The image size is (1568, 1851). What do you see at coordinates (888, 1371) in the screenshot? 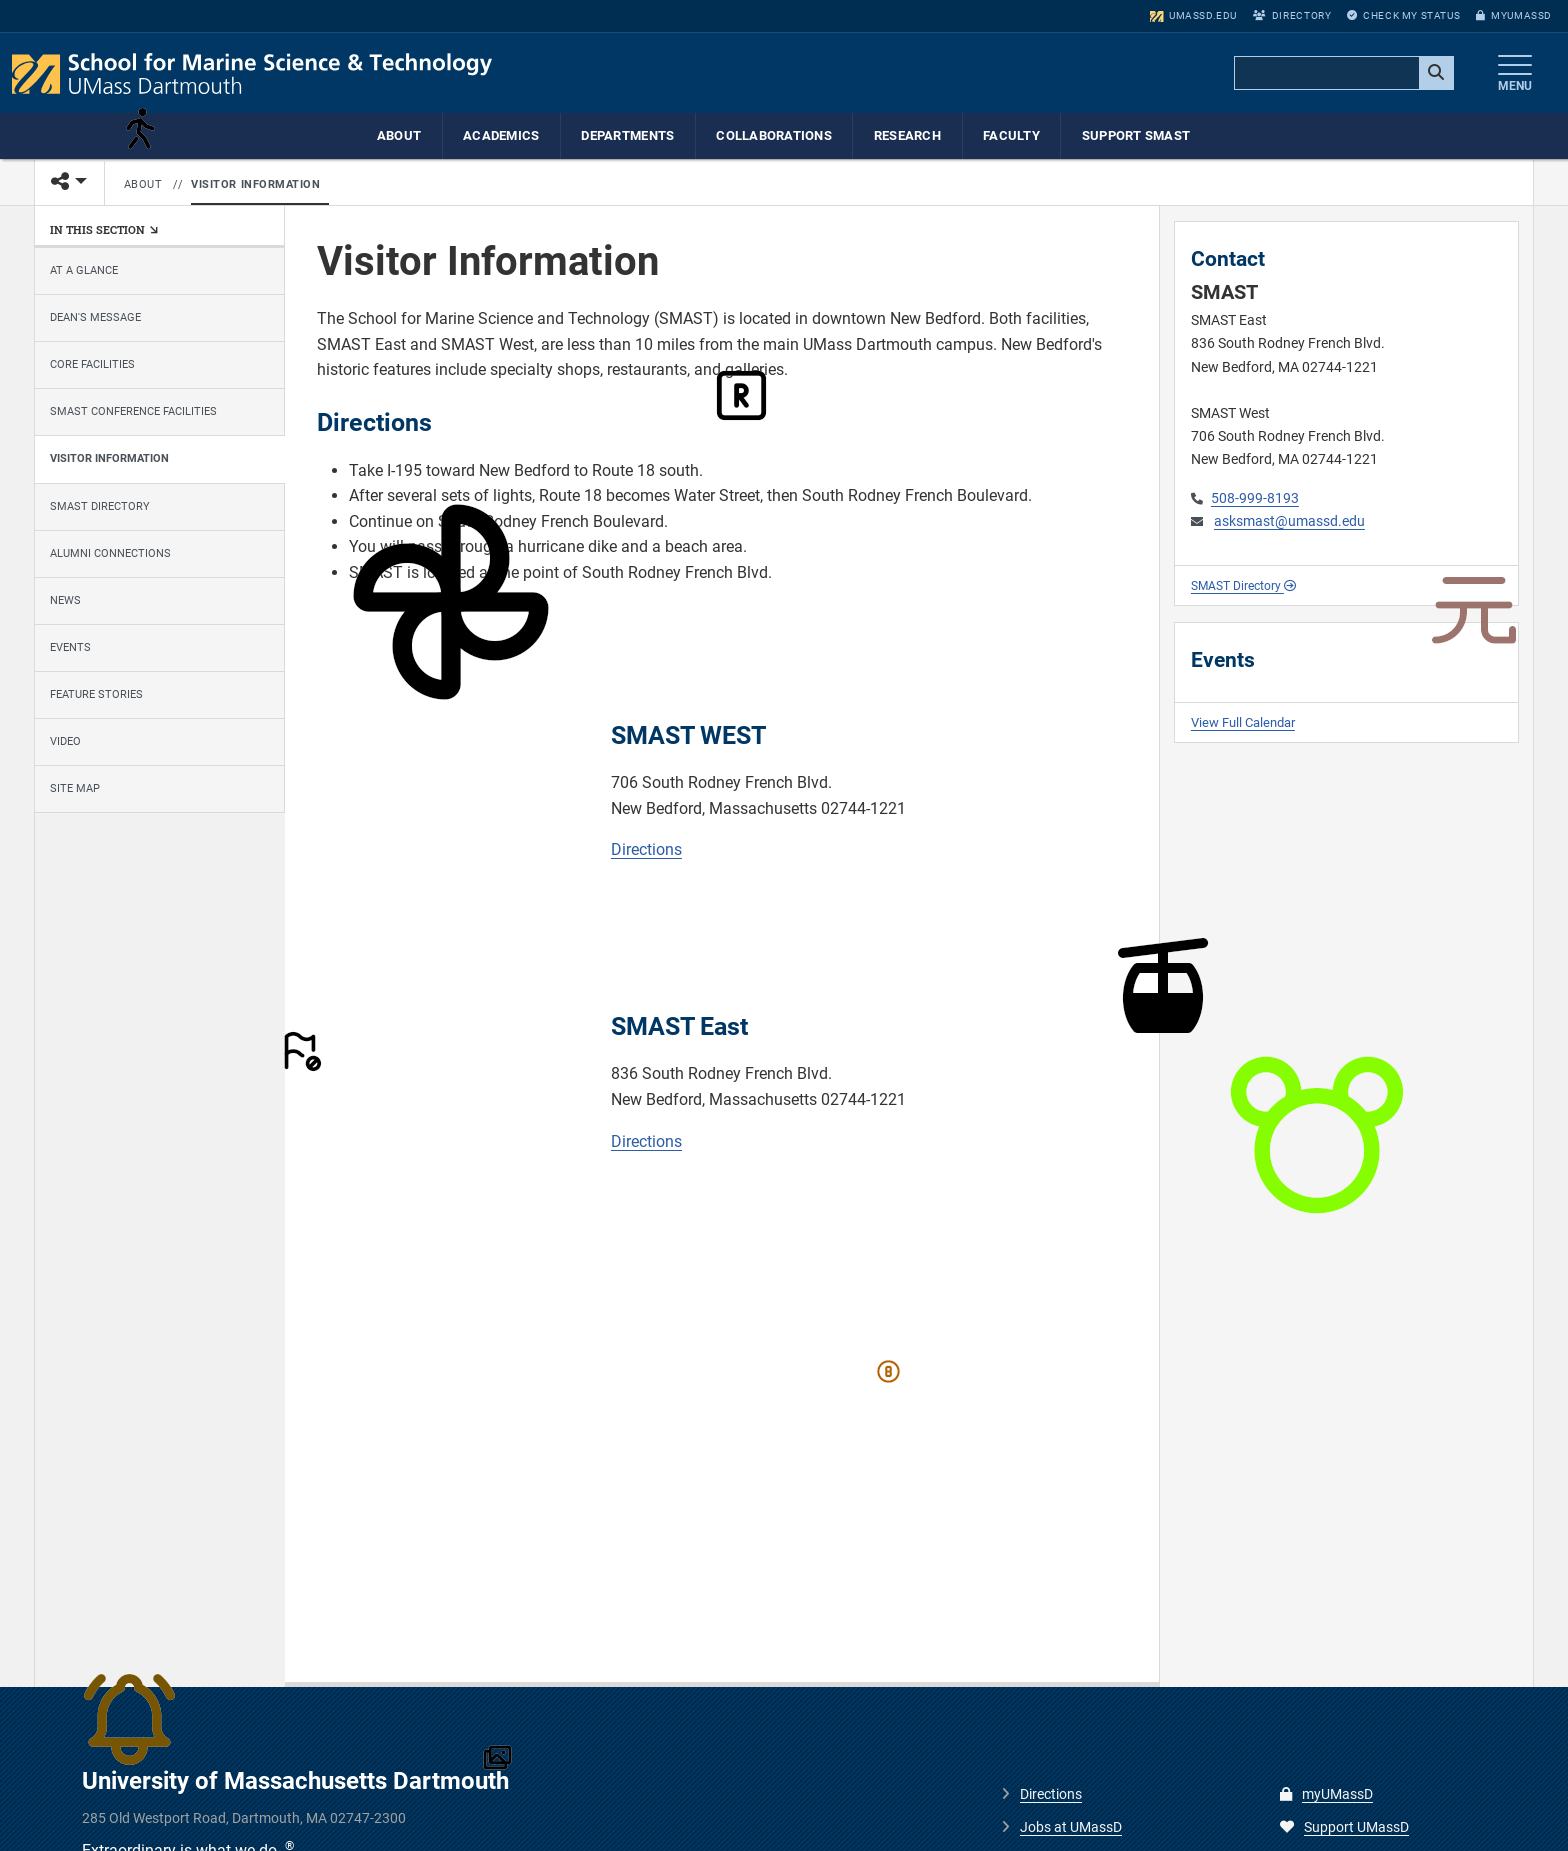
I see `indicates step 8 in a multi-step process` at bounding box center [888, 1371].